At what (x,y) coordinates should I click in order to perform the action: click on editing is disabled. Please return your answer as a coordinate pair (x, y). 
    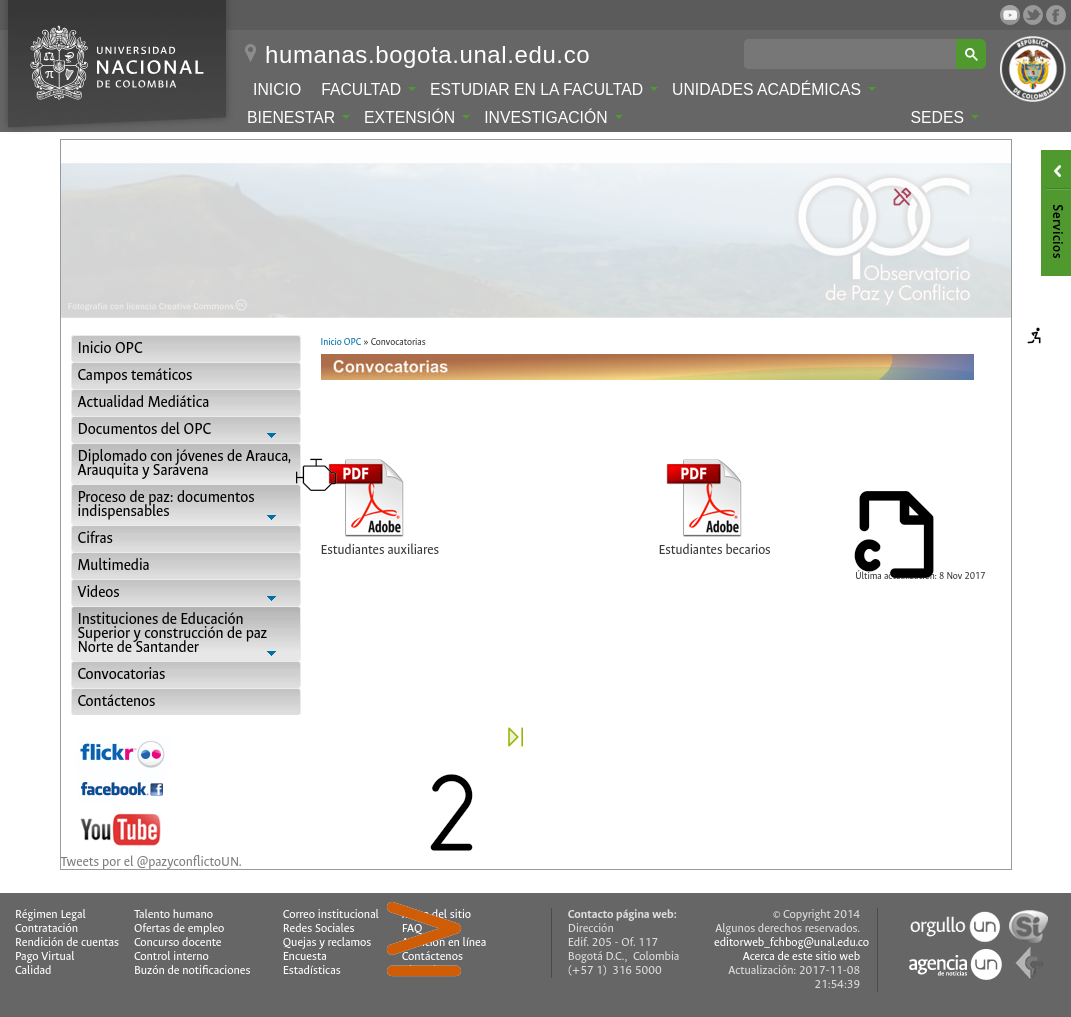
    Looking at the image, I should click on (902, 197).